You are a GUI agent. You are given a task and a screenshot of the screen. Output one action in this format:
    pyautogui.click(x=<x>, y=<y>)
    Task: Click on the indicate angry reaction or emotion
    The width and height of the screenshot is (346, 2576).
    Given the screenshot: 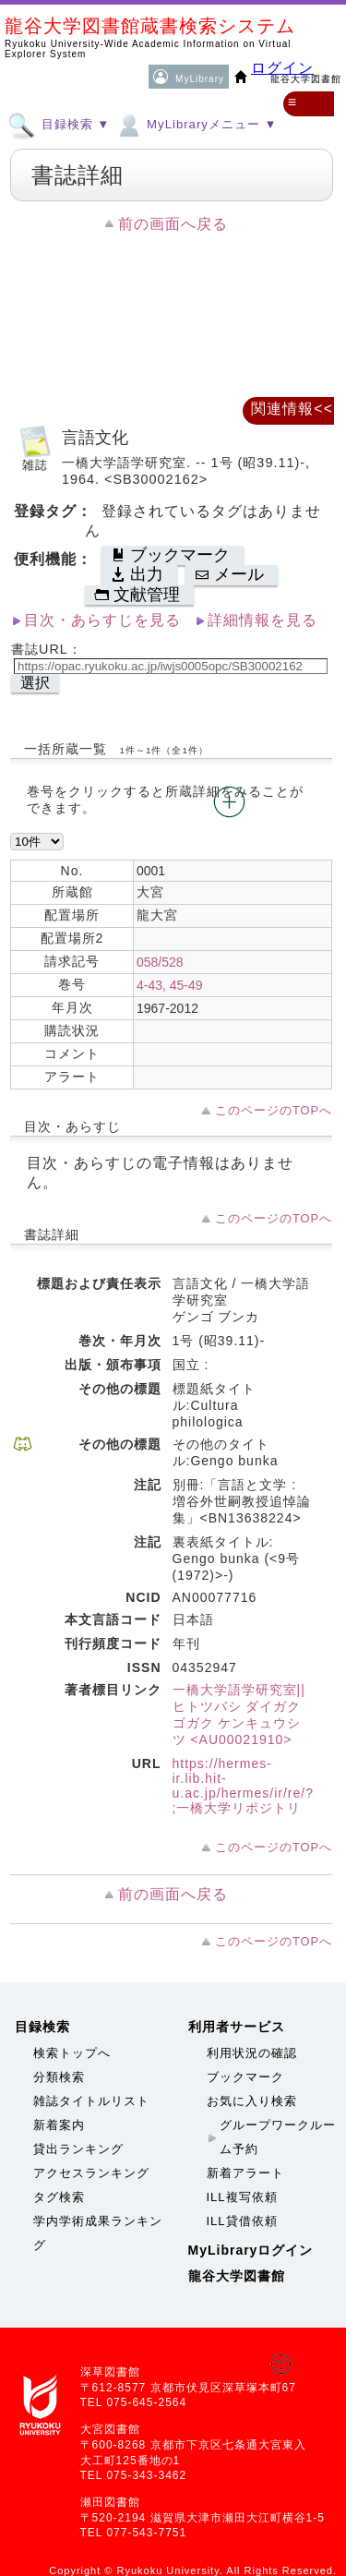 What is the action you would take?
    pyautogui.click(x=280, y=2364)
    